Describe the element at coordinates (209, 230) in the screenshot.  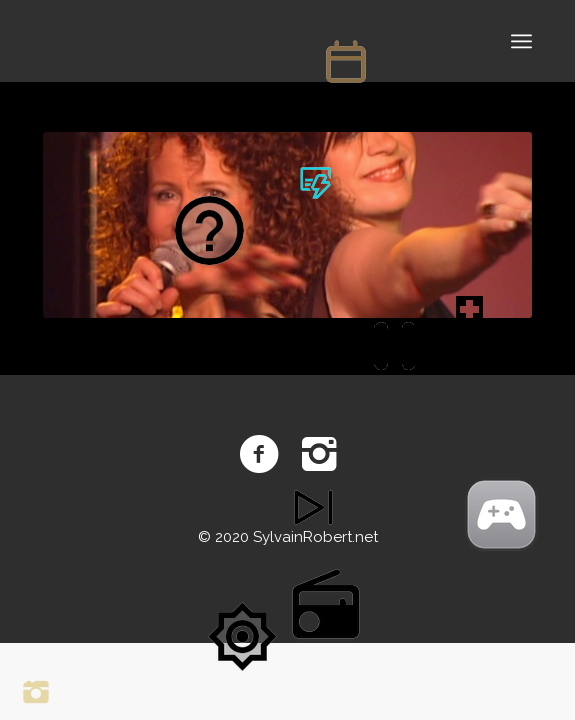
I see `access help or support options` at that location.